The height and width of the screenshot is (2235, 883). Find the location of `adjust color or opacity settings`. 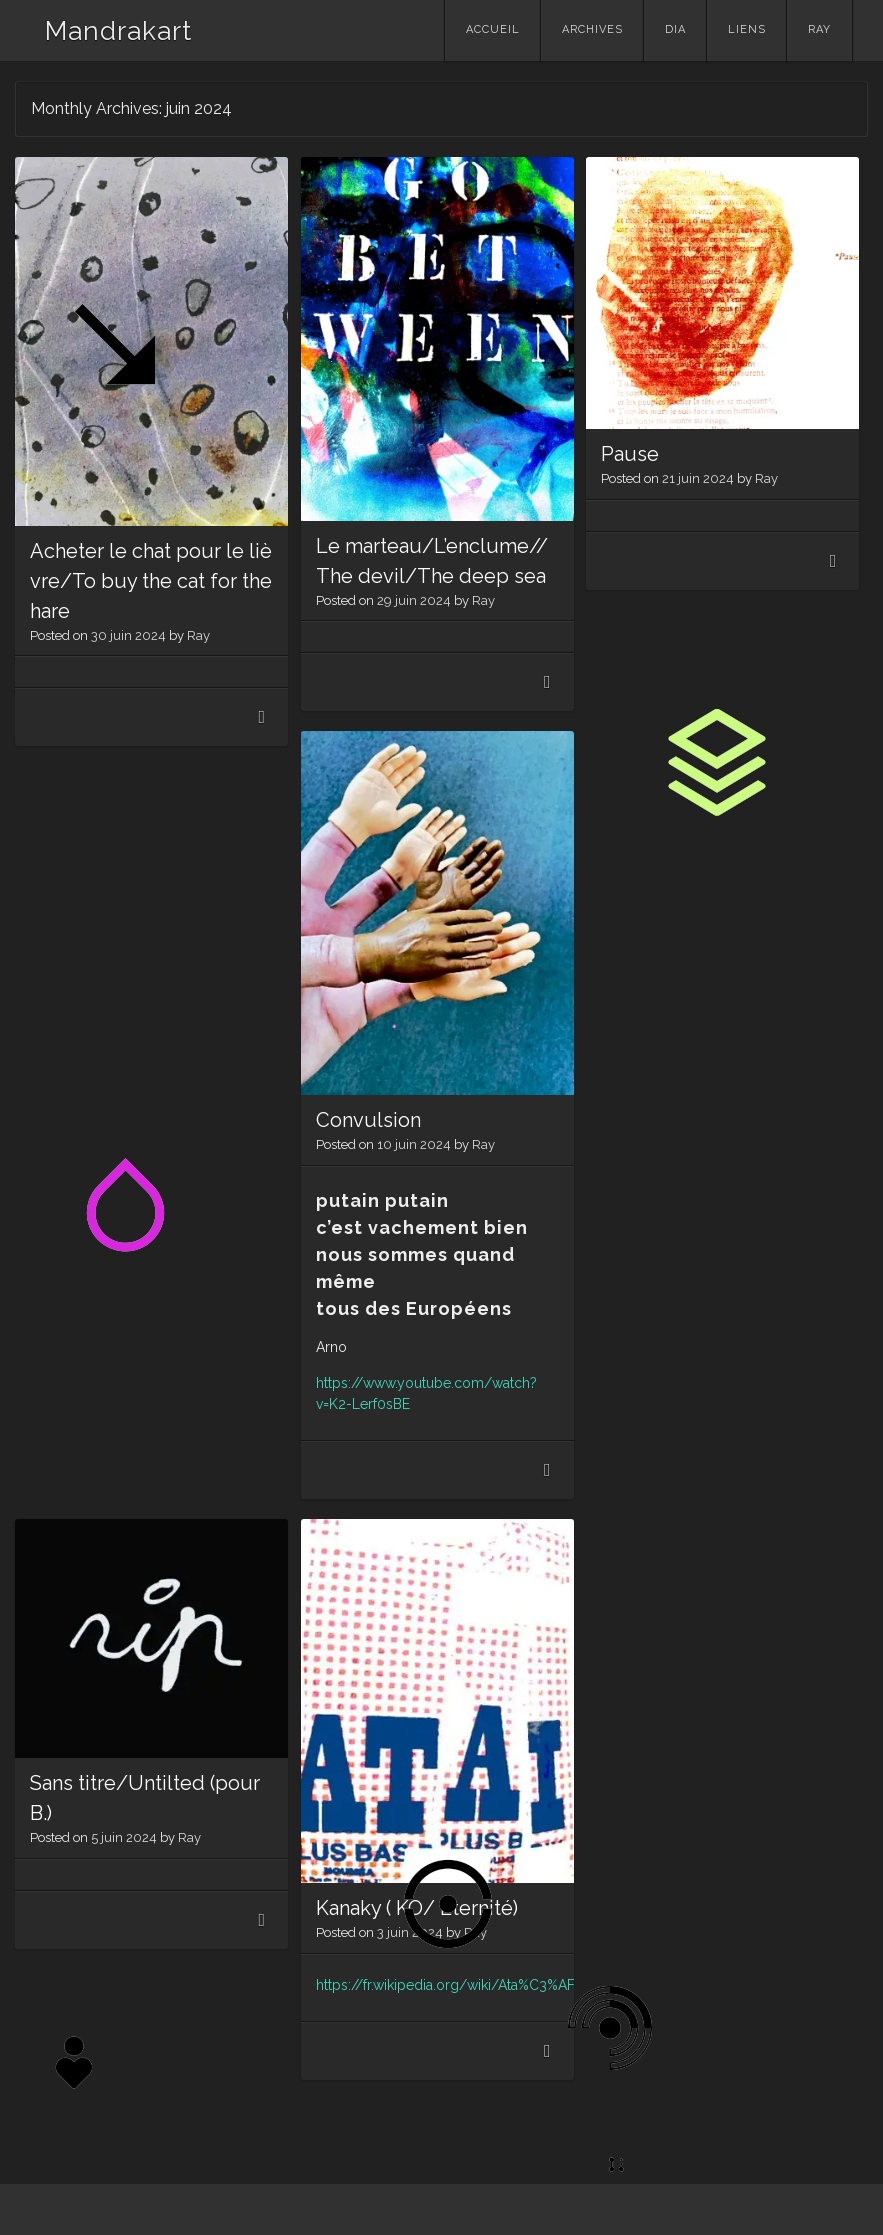

adjust color or opacity settings is located at coordinates (125, 1208).